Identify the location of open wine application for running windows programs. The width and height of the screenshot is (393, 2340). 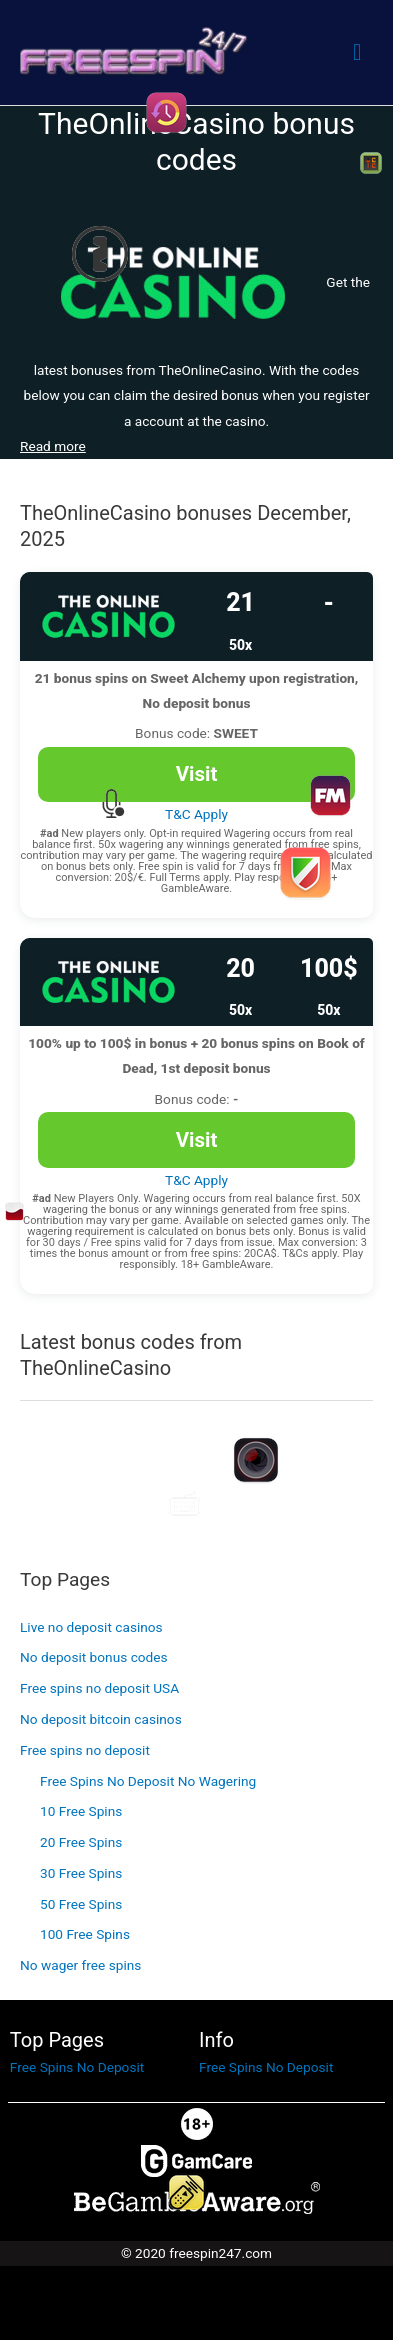
(14, 1211).